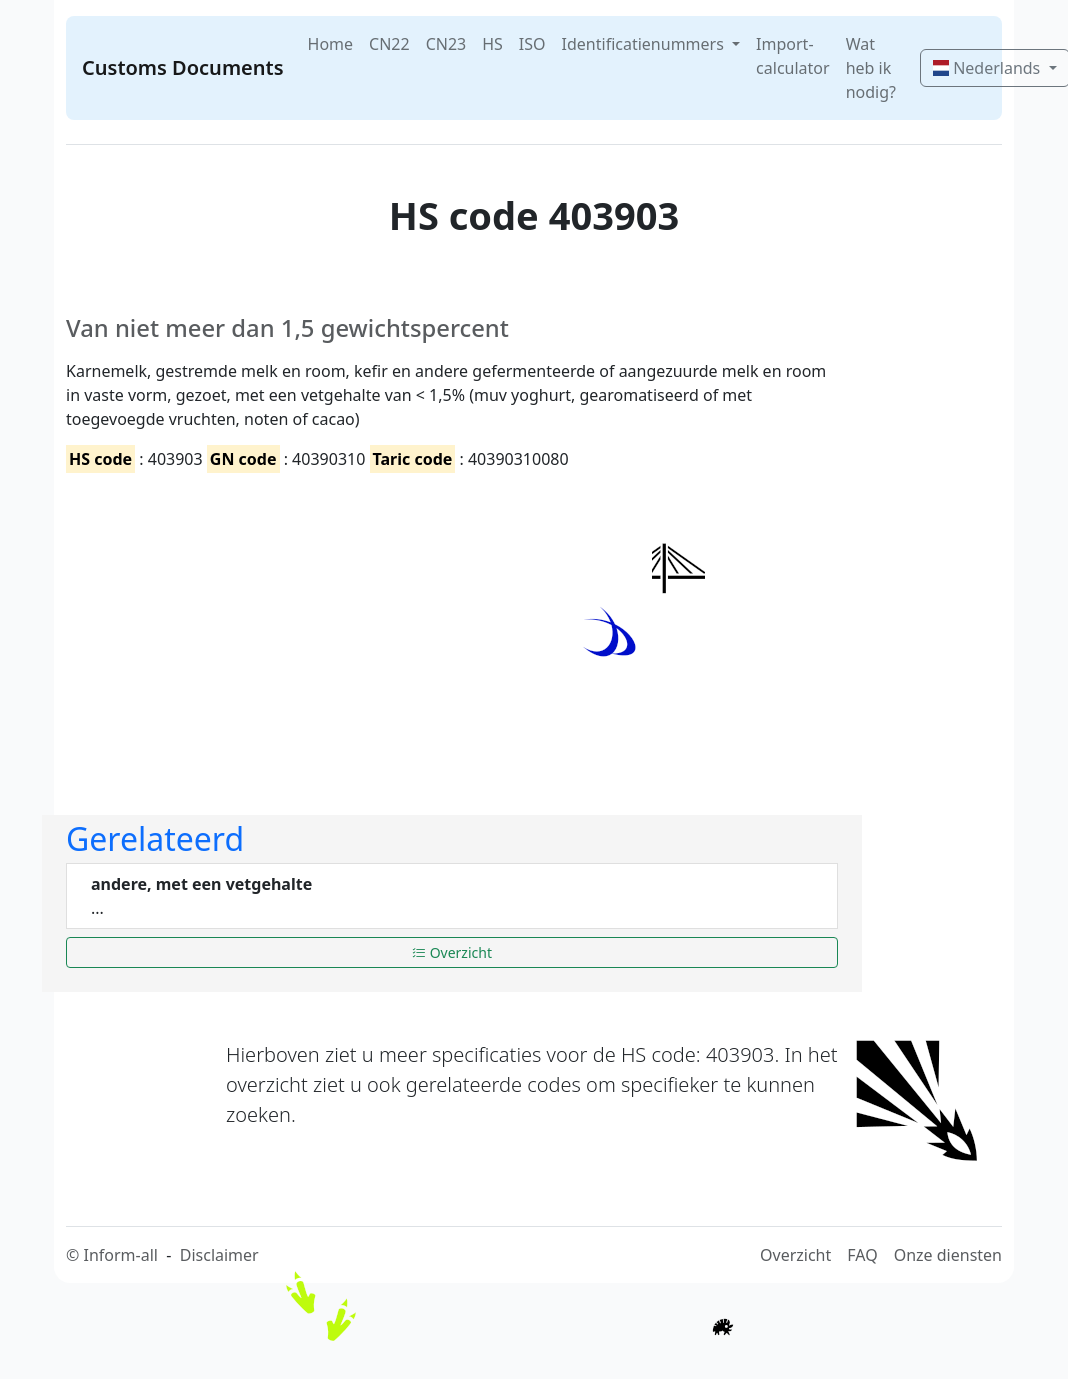 The height and width of the screenshot is (1379, 1068). Describe the element at coordinates (917, 1101) in the screenshot. I see `incoming attack or threat warning` at that location.